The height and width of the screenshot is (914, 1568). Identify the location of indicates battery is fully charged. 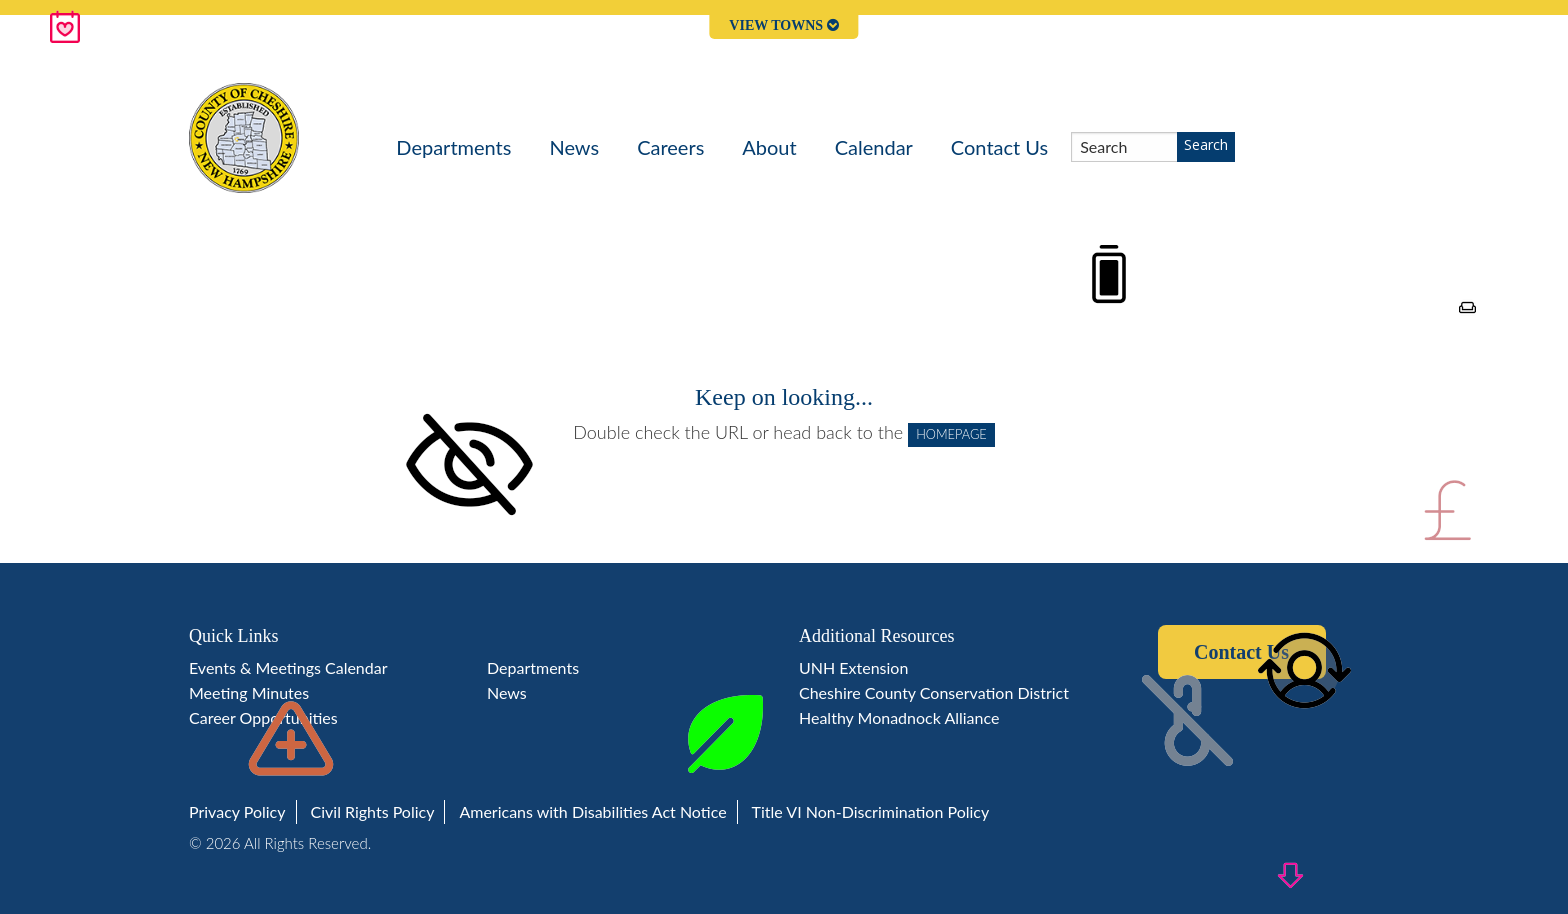
(1109, 275).